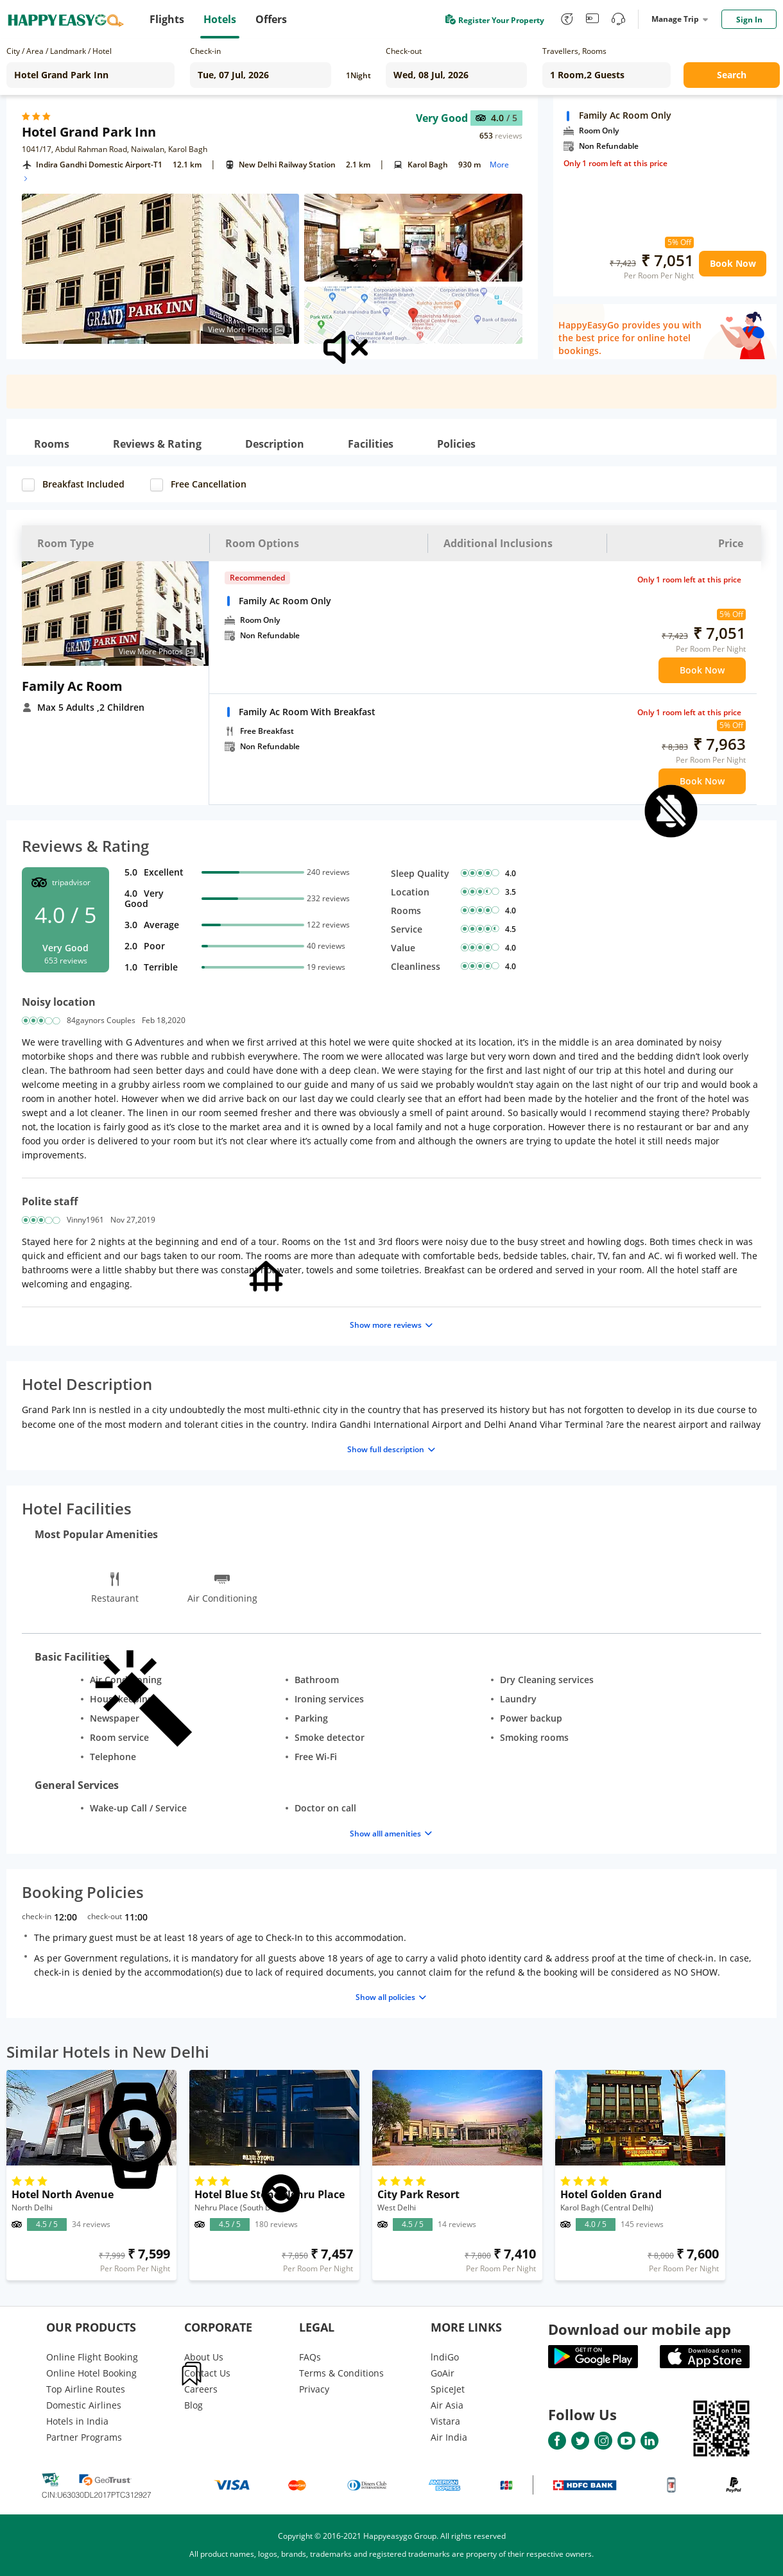  I want to click on view all saved bookmarks, so click(191, 2373).